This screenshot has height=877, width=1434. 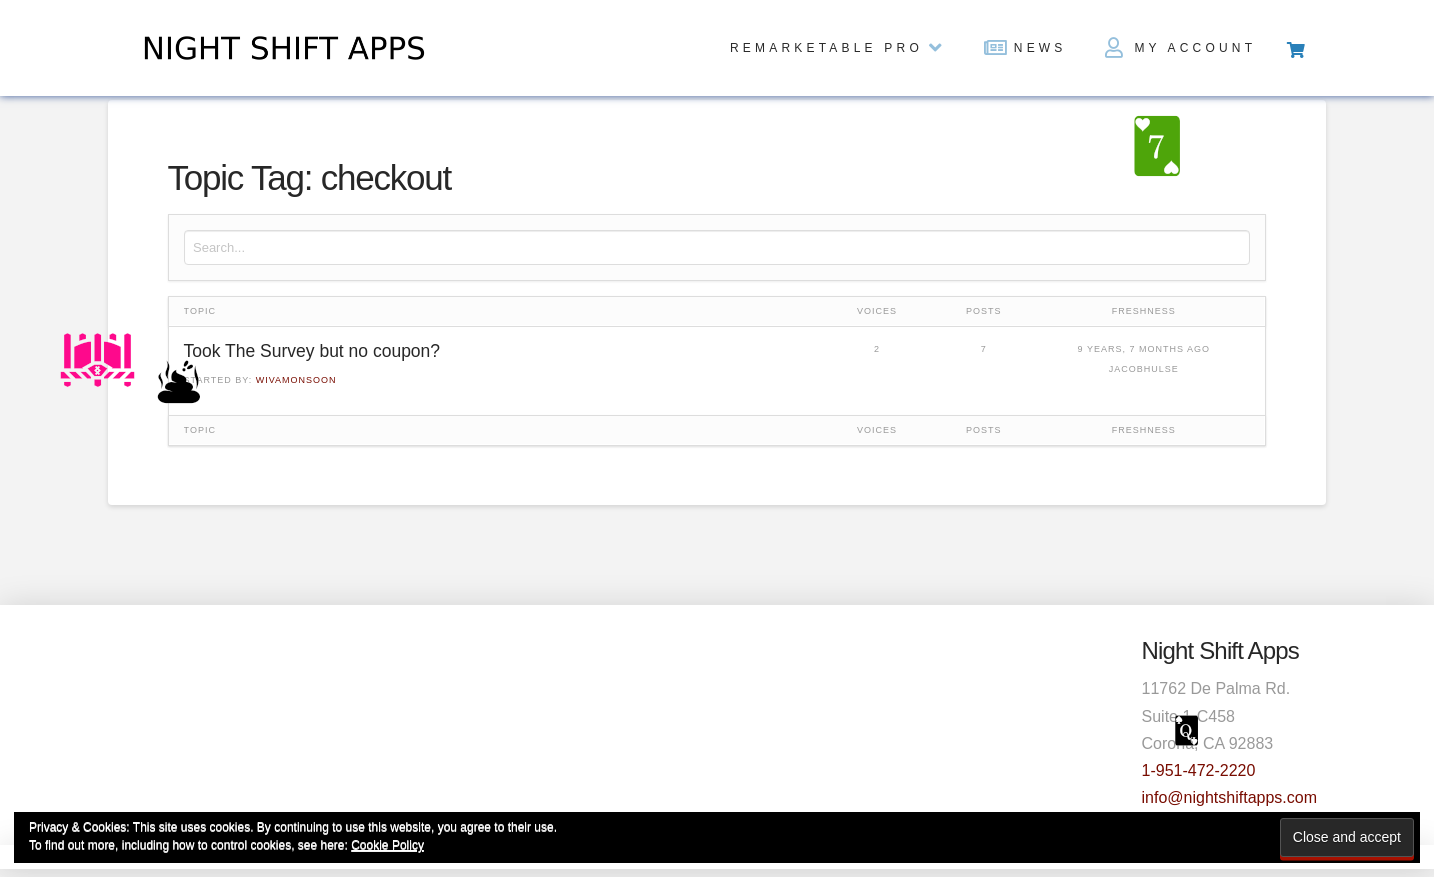 What do you see at coordinates (1157, 146) in the screenshot?
I see `seven of hearts playing card` at bounding box center [1157, 146].